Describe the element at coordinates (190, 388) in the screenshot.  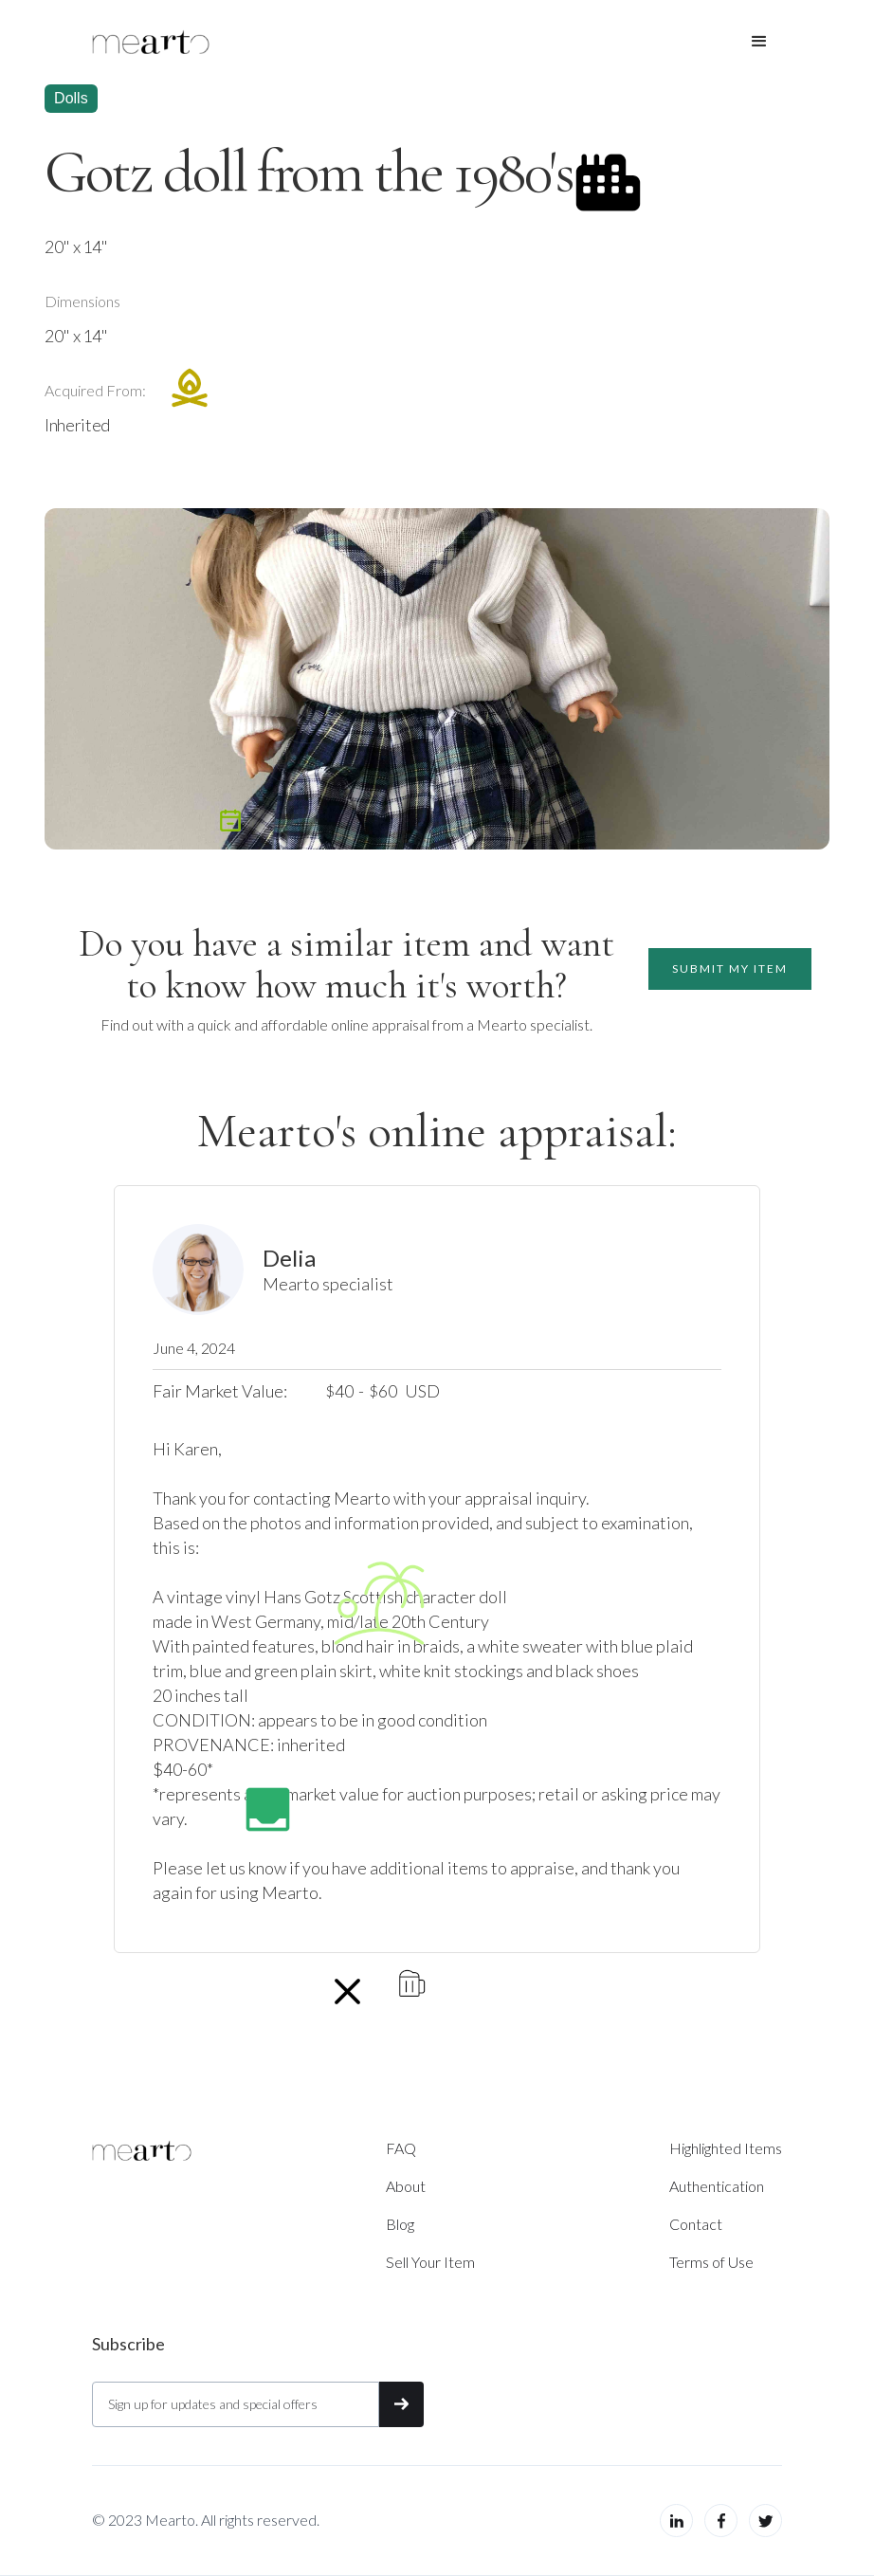
I see `access camping or outdoor activity features` at that location.